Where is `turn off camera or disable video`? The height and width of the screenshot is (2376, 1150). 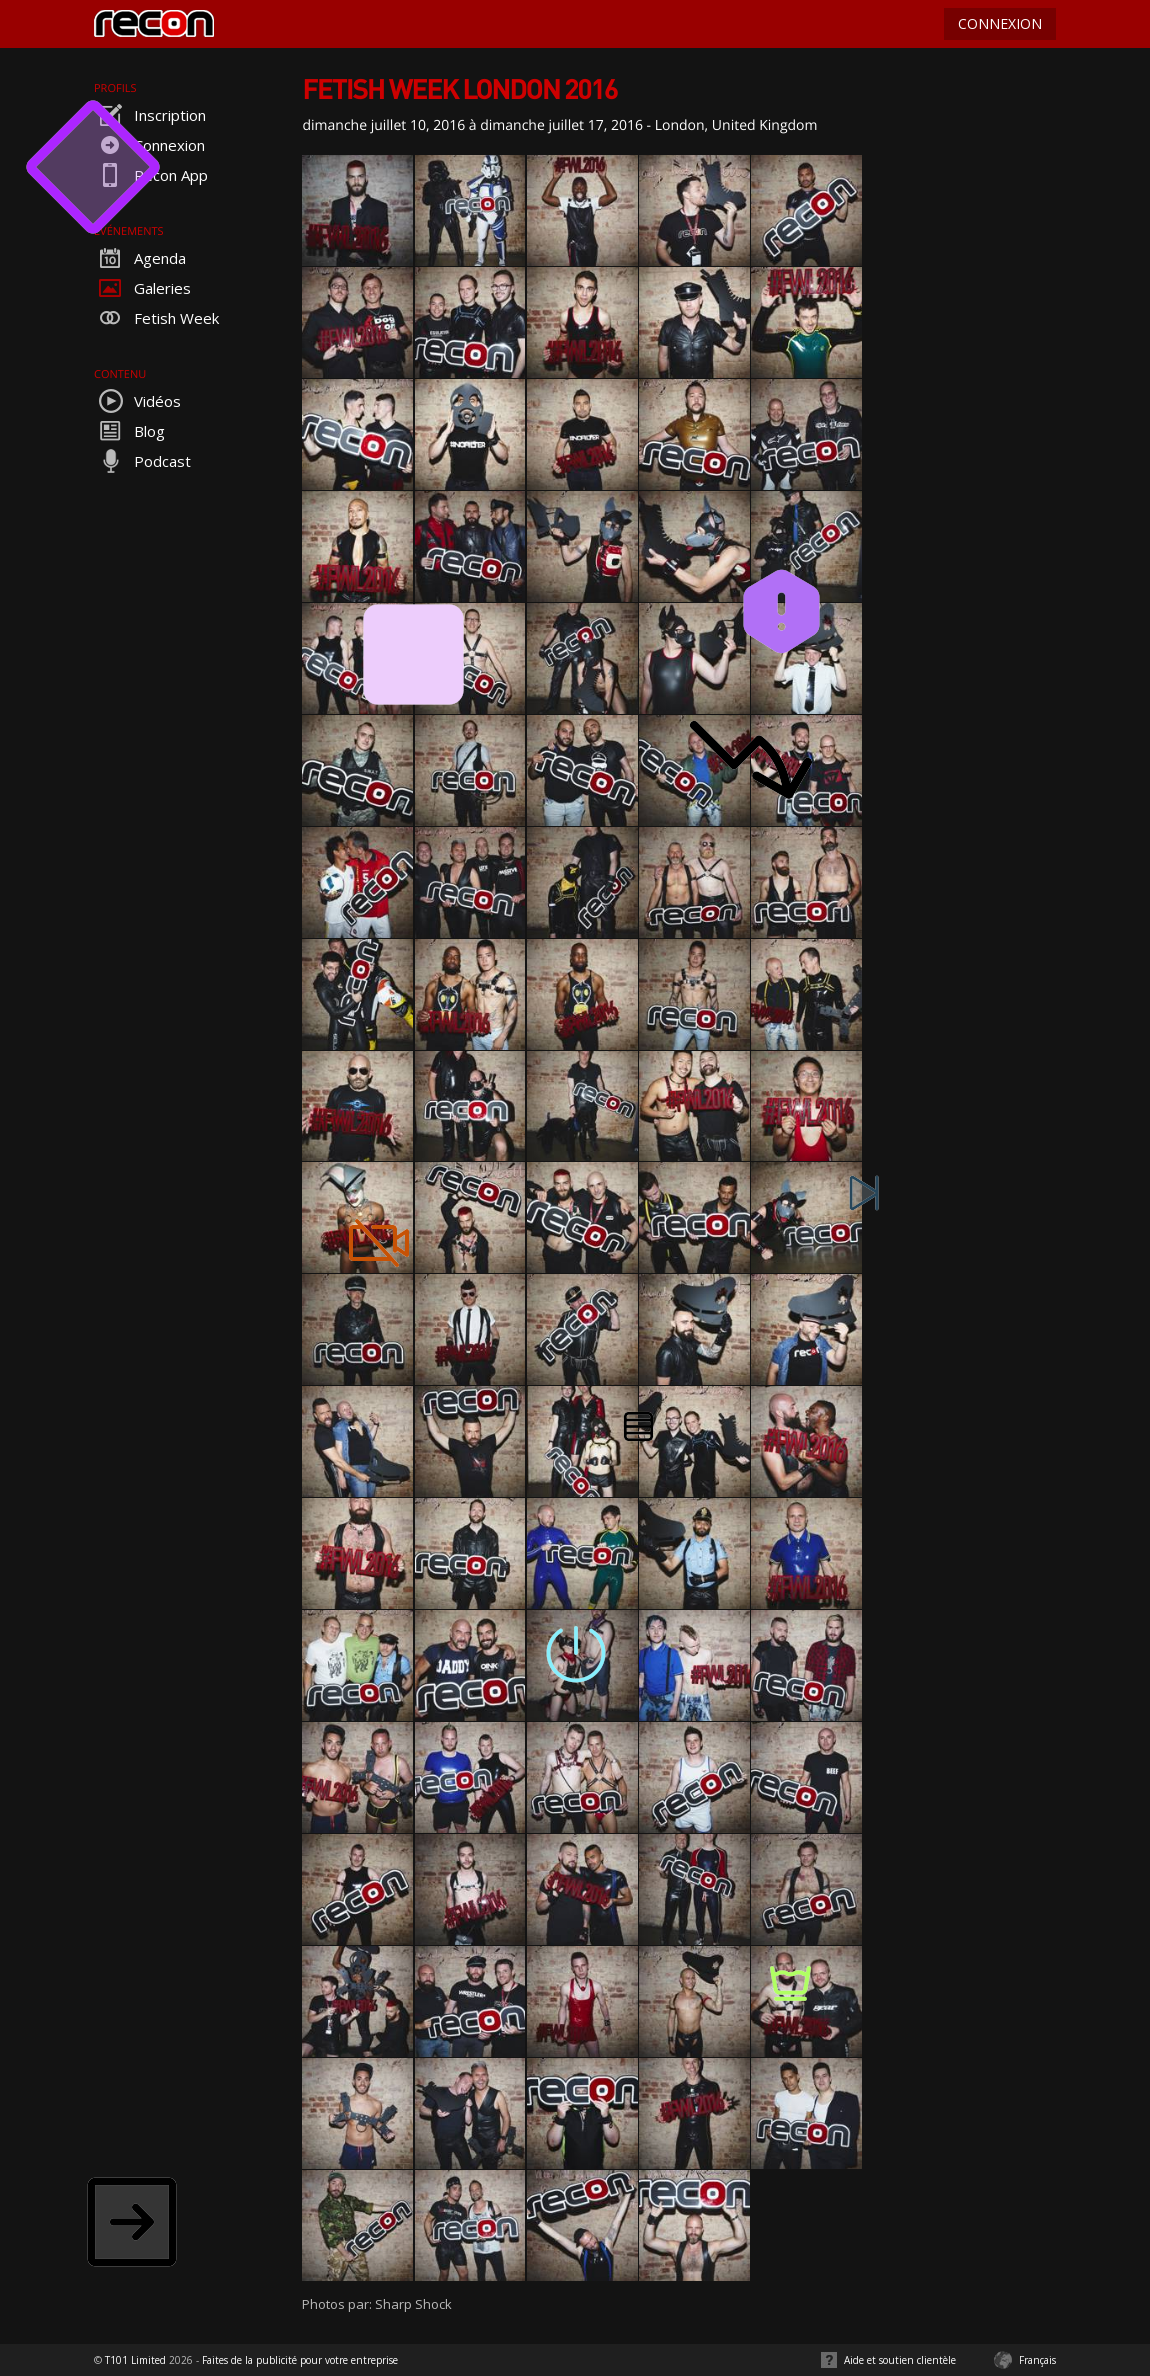
turn off camera or disable video is located at coordinates (377, 1243).